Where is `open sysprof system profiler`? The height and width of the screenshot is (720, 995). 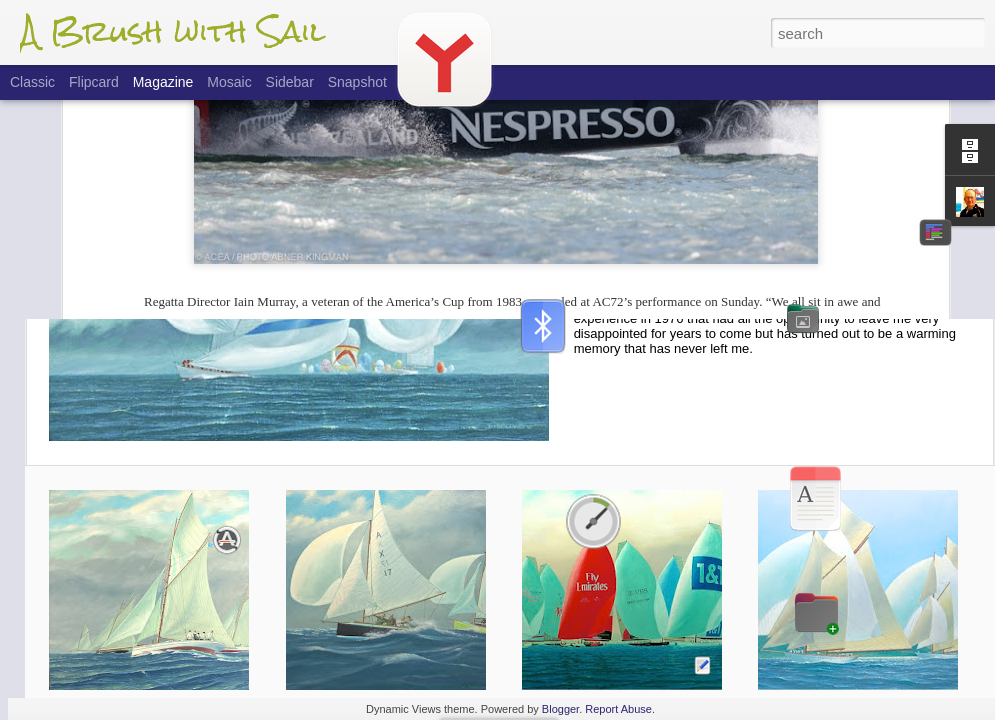
open sysprof system profiler is located at coordinates (593, 521).